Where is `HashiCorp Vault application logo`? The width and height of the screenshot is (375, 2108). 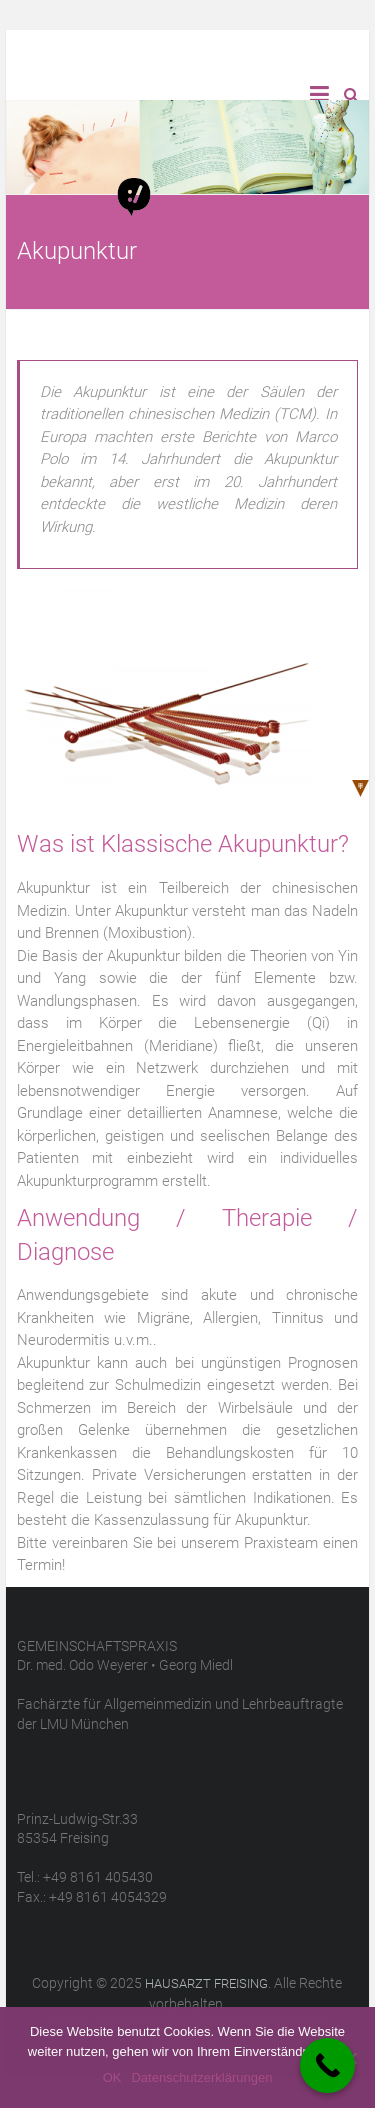 HashiCorp Vault application logo is located at coordinates (360, 788).